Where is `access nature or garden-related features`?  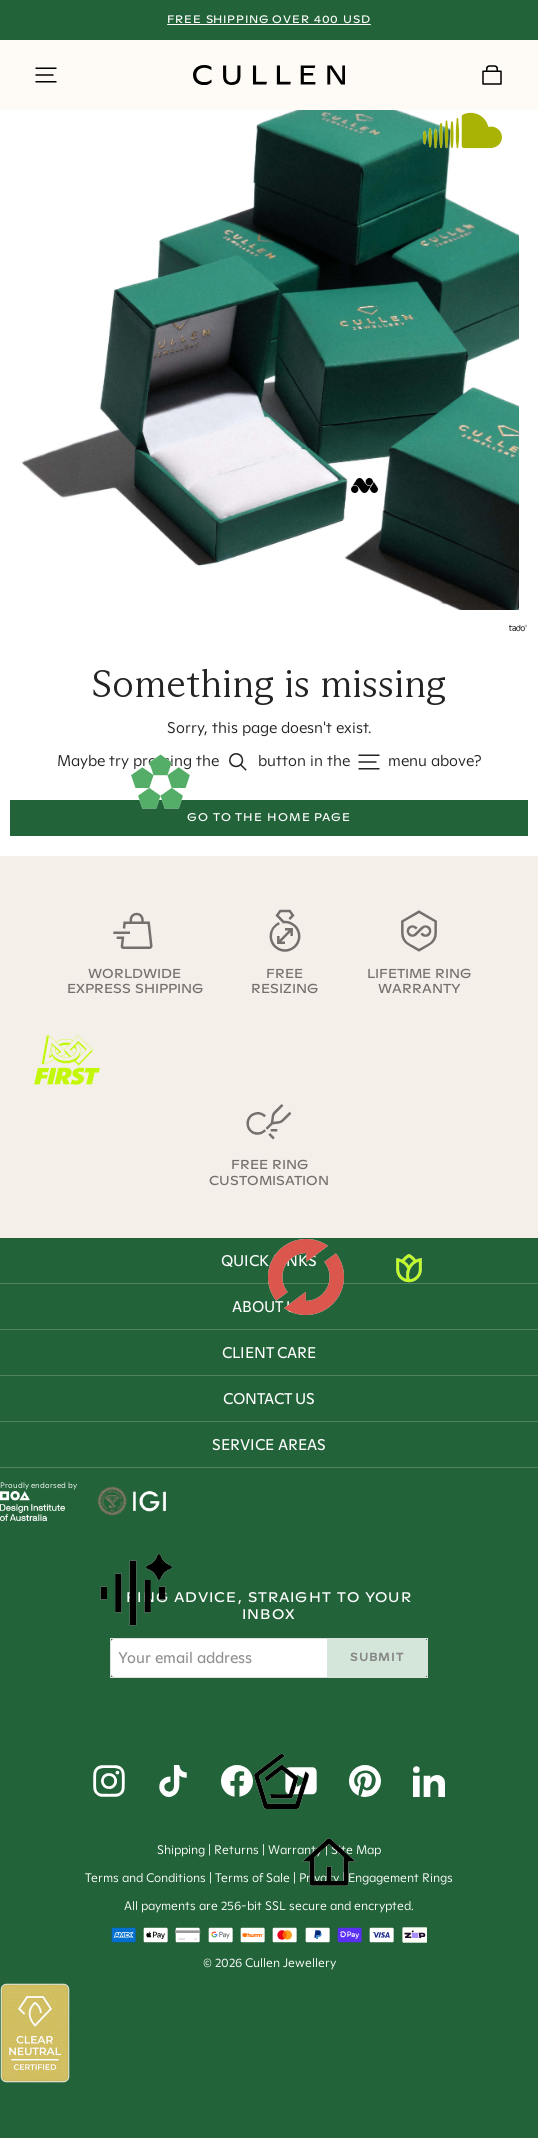
access nature or garden-related features is located at coordinates (409, 1268).